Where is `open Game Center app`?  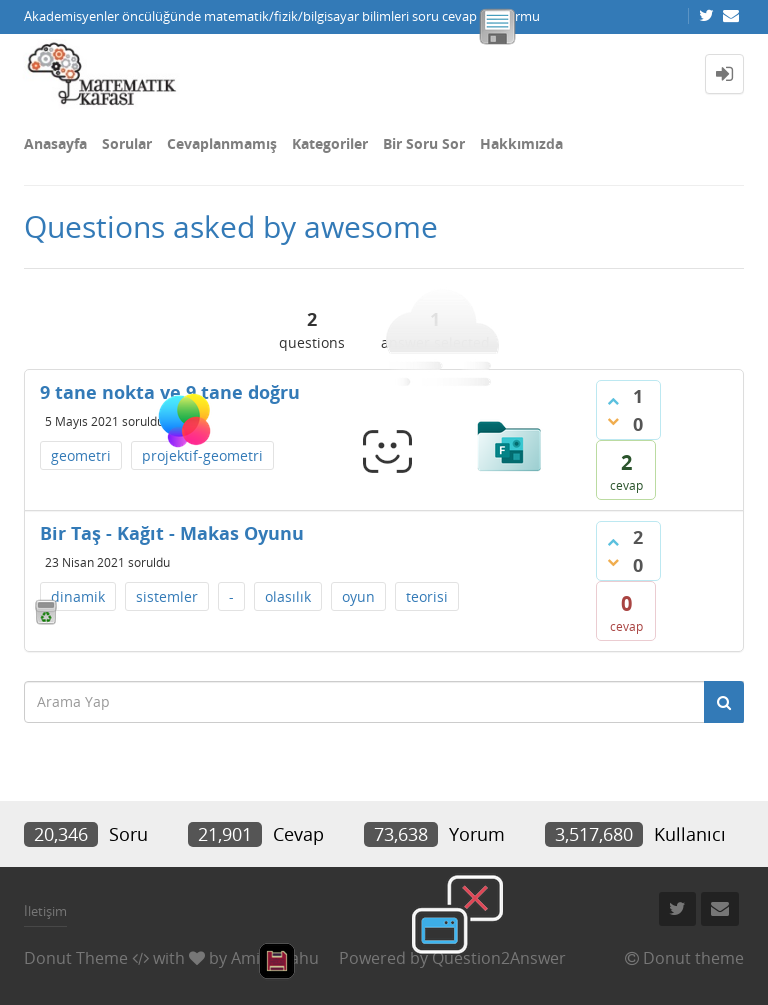 open Game Center app is located at coordinates (184, 420).